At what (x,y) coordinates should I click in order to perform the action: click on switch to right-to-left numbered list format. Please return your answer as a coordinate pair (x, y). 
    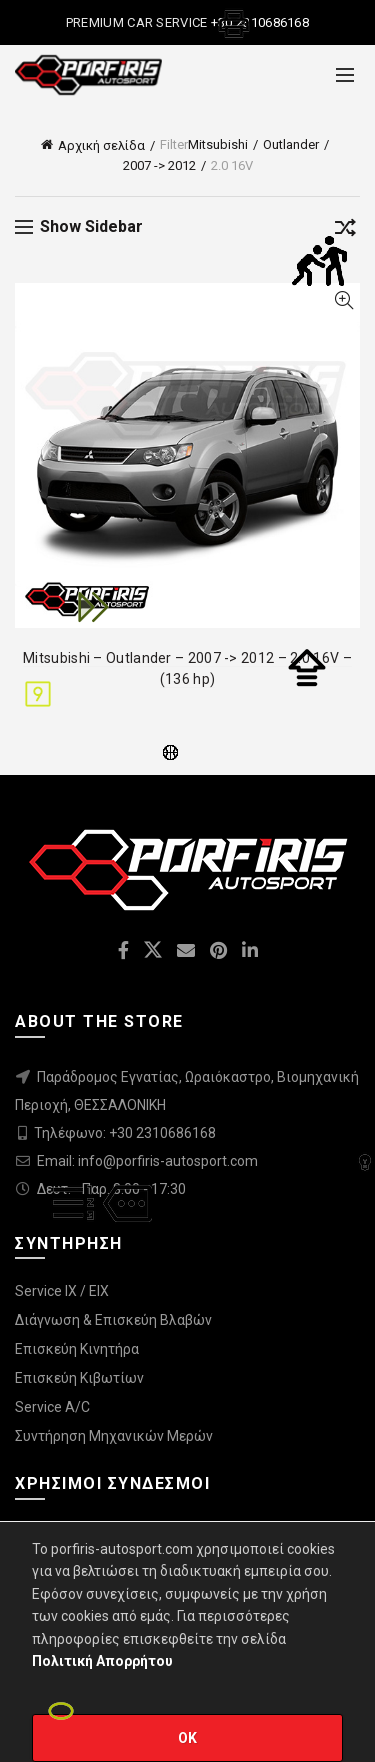
    Looking at the image, I should click on (74, 1202).